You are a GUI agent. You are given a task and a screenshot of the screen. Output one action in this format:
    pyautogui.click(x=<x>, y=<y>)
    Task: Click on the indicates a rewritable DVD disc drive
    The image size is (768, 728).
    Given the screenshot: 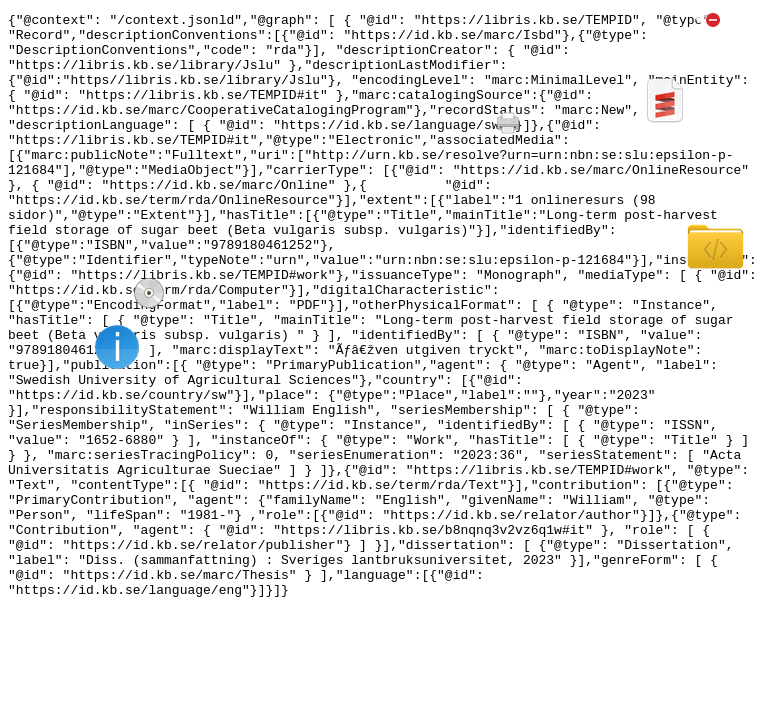 What is the action you would take?
    pyautogui.click(x=149, y=293)
    